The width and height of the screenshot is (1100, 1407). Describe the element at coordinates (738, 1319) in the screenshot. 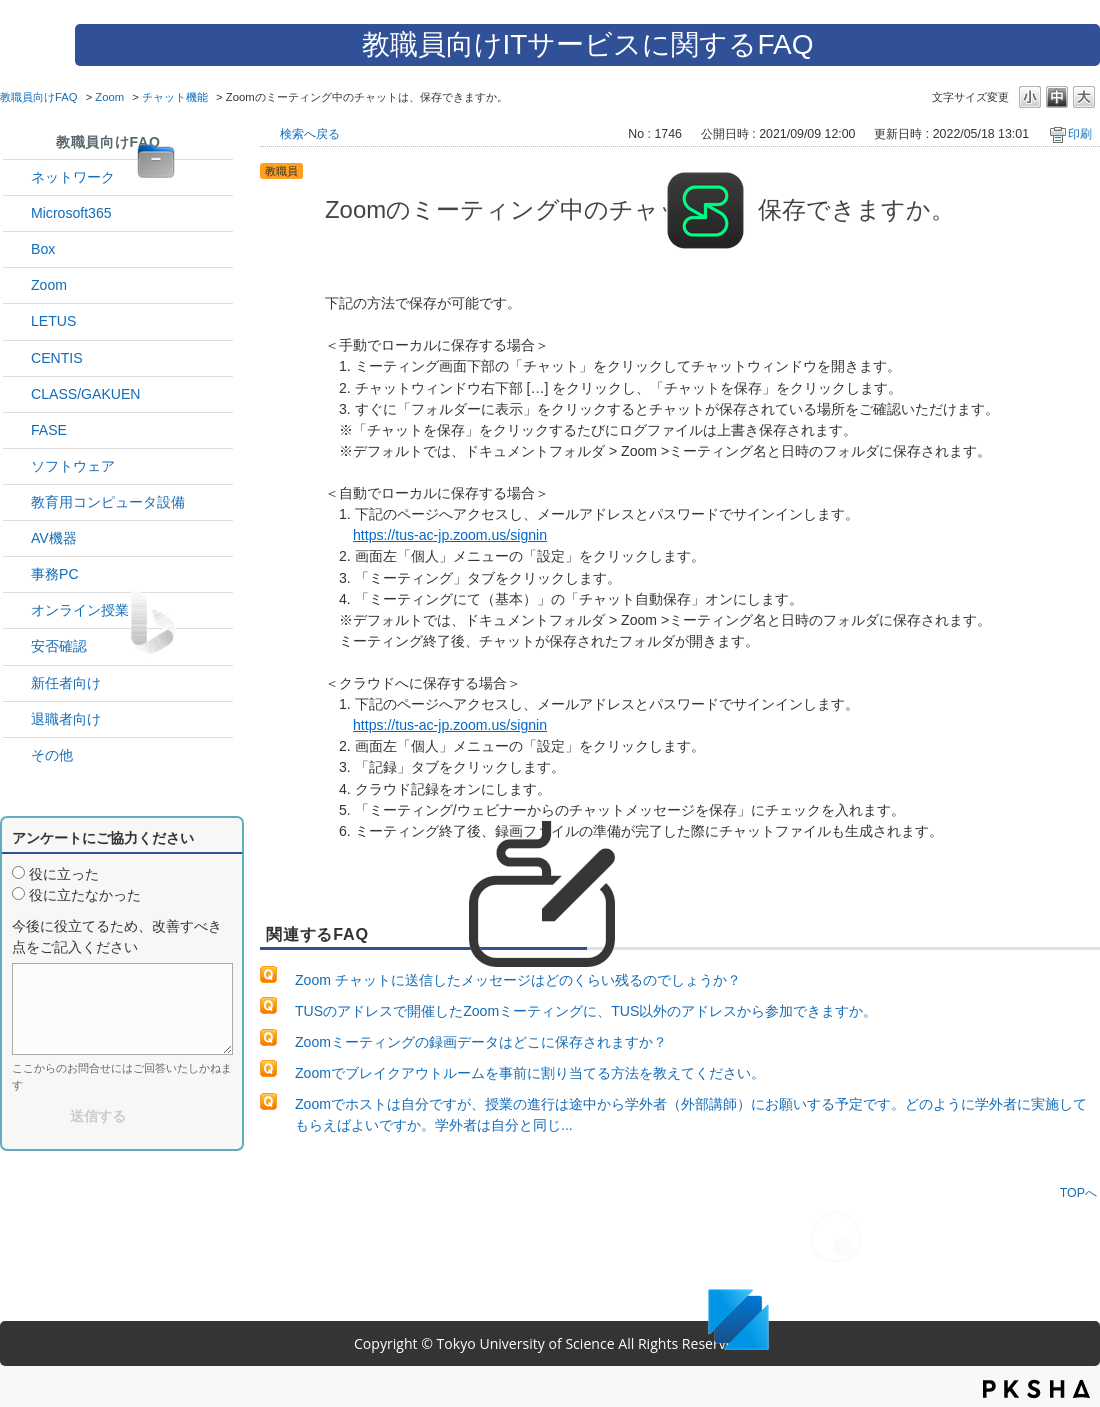

I see `open internal company application` at that location.